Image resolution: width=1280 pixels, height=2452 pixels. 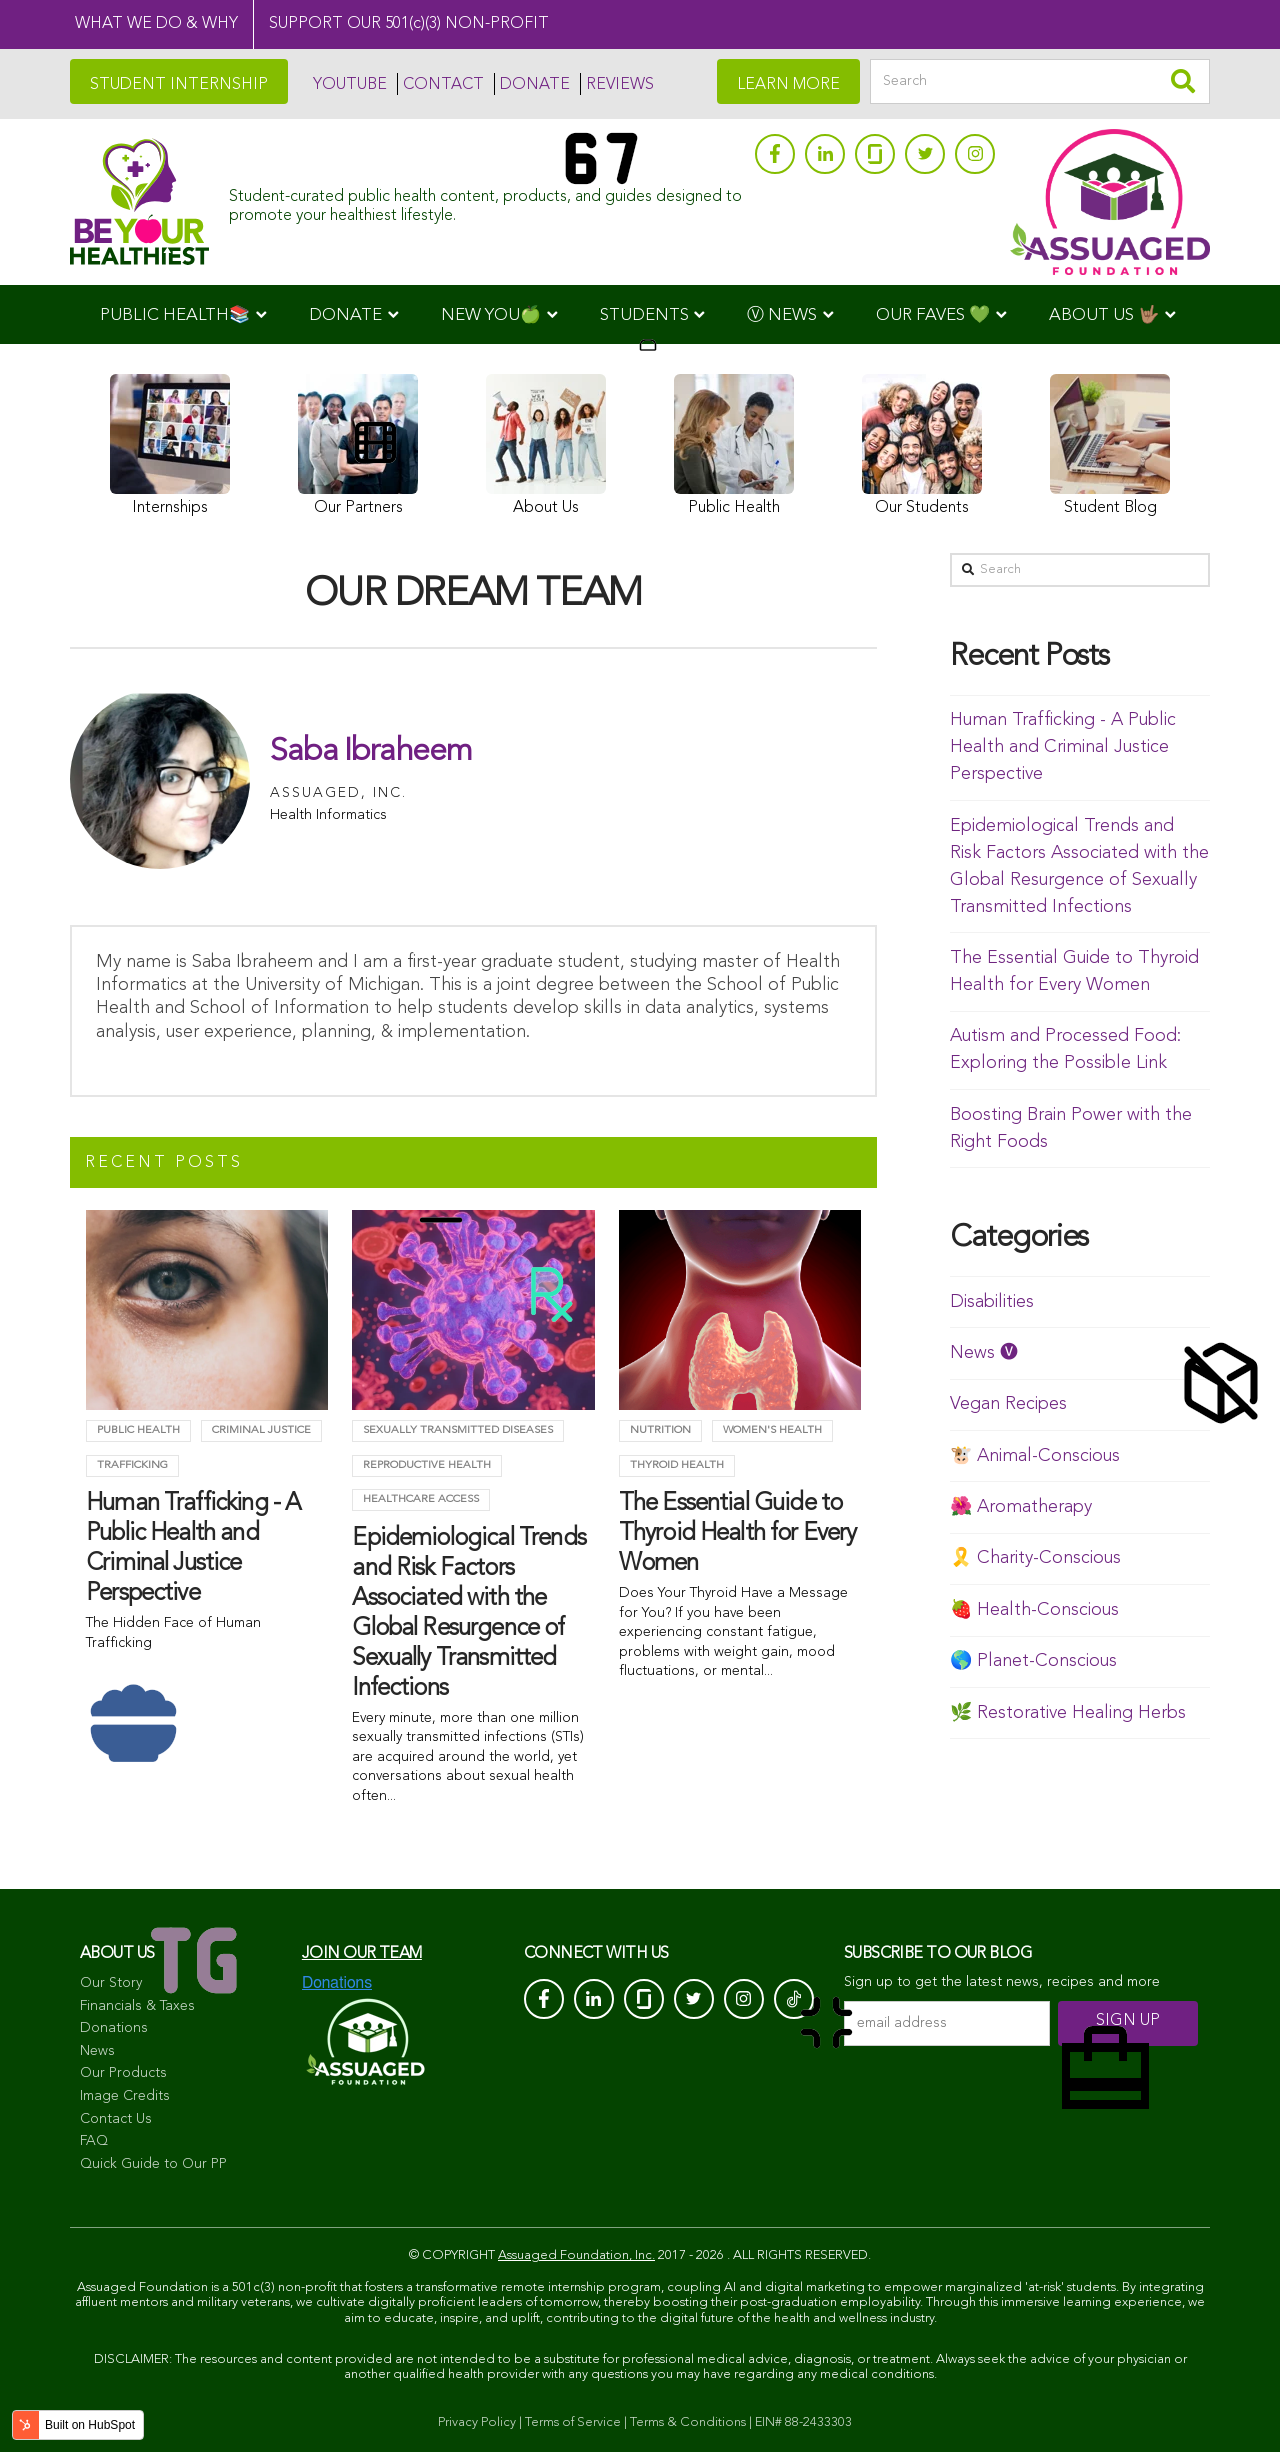 What do you see at coordinates (133, 1724) in the screenshot?
I see `view food or meal options` at bounding box center [133, 1724].